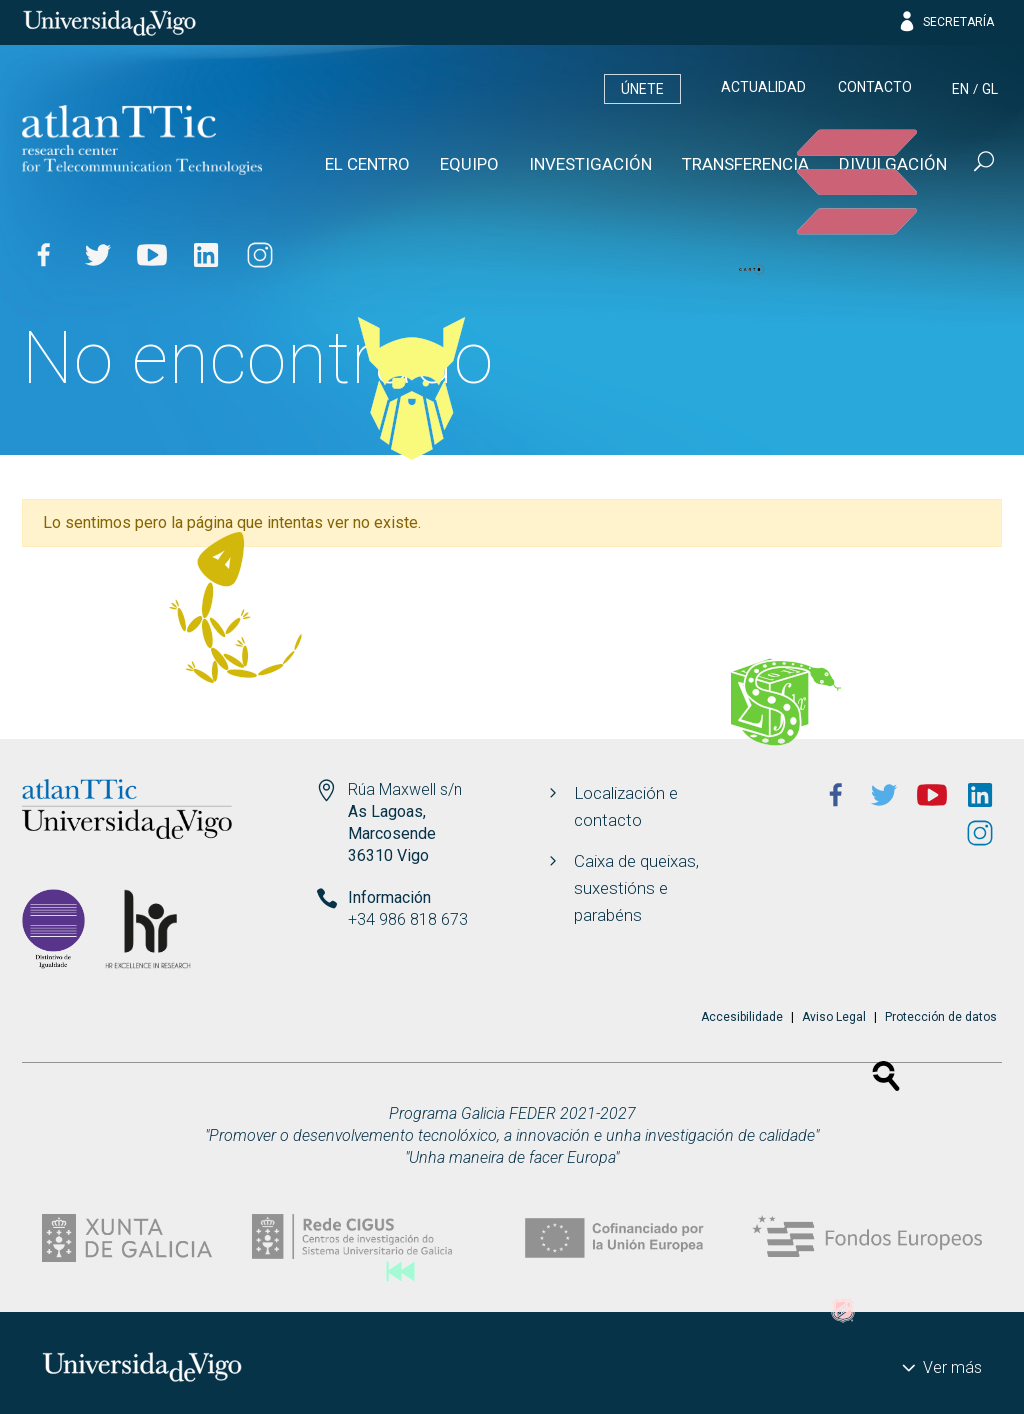 This screenshot has width=1024, height=1414. Describe the element at coordinates (411, 388) in the screenshot. I see `visit the odin project website` at that location.